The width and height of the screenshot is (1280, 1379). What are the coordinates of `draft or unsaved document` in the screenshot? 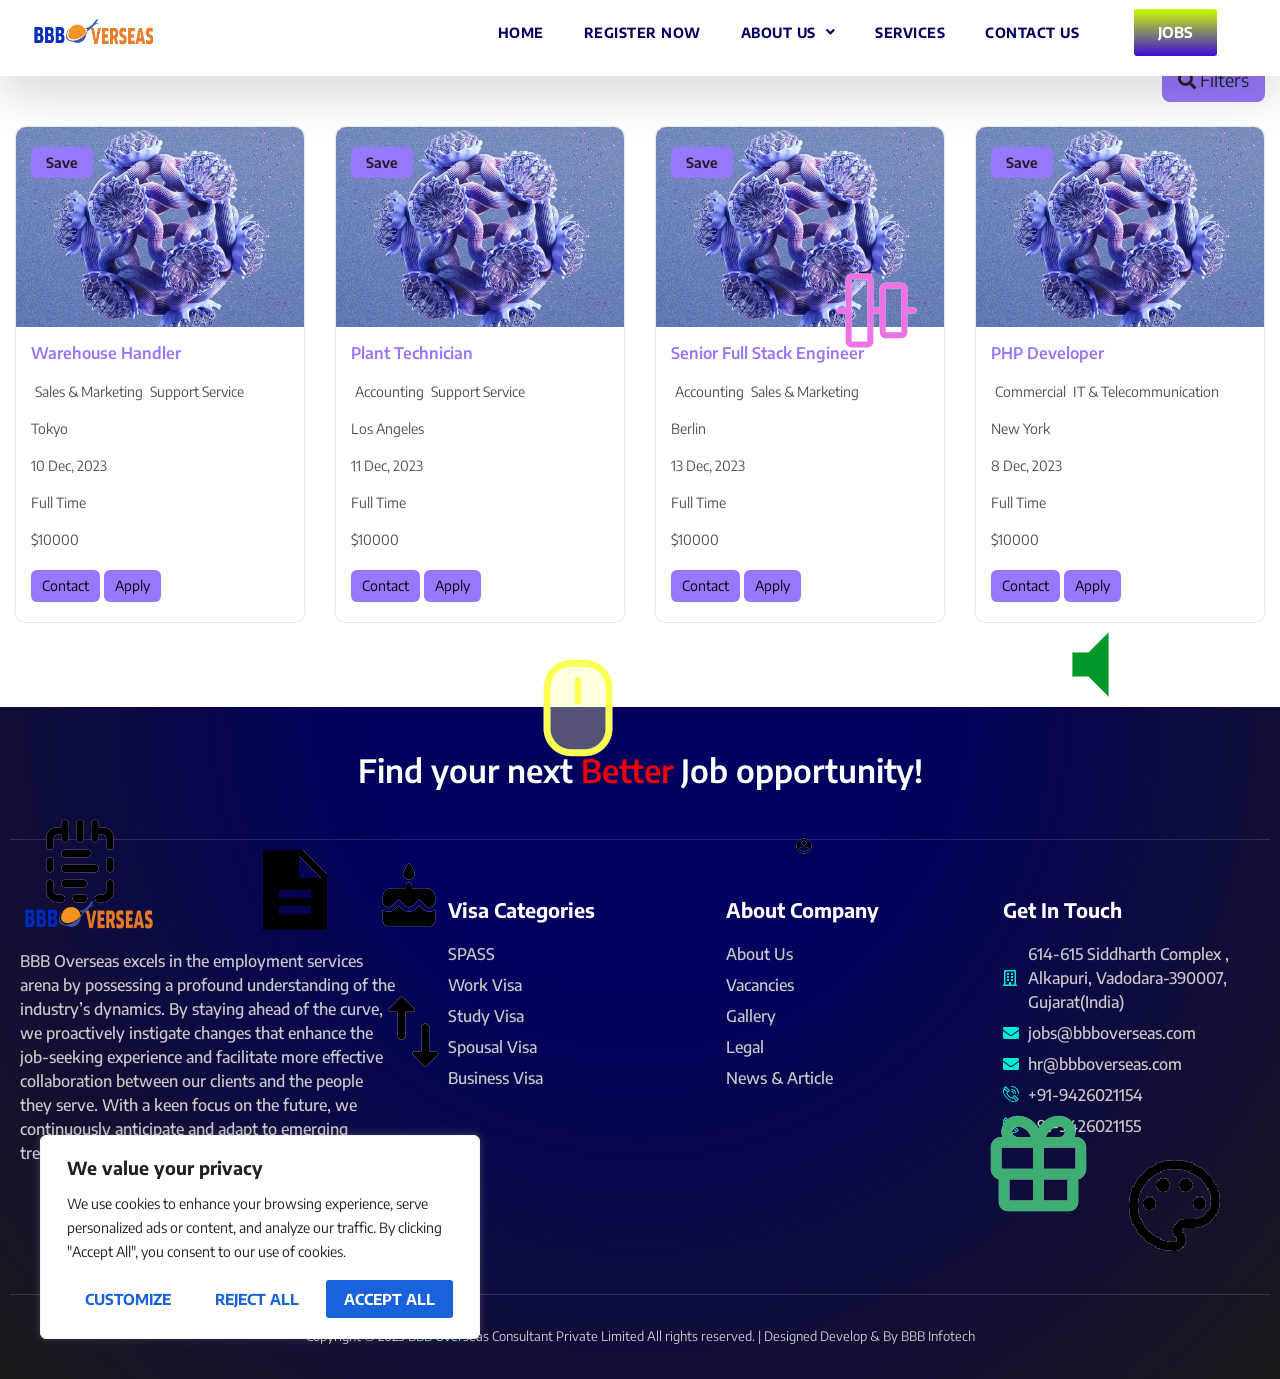 It's located at (80, 861).